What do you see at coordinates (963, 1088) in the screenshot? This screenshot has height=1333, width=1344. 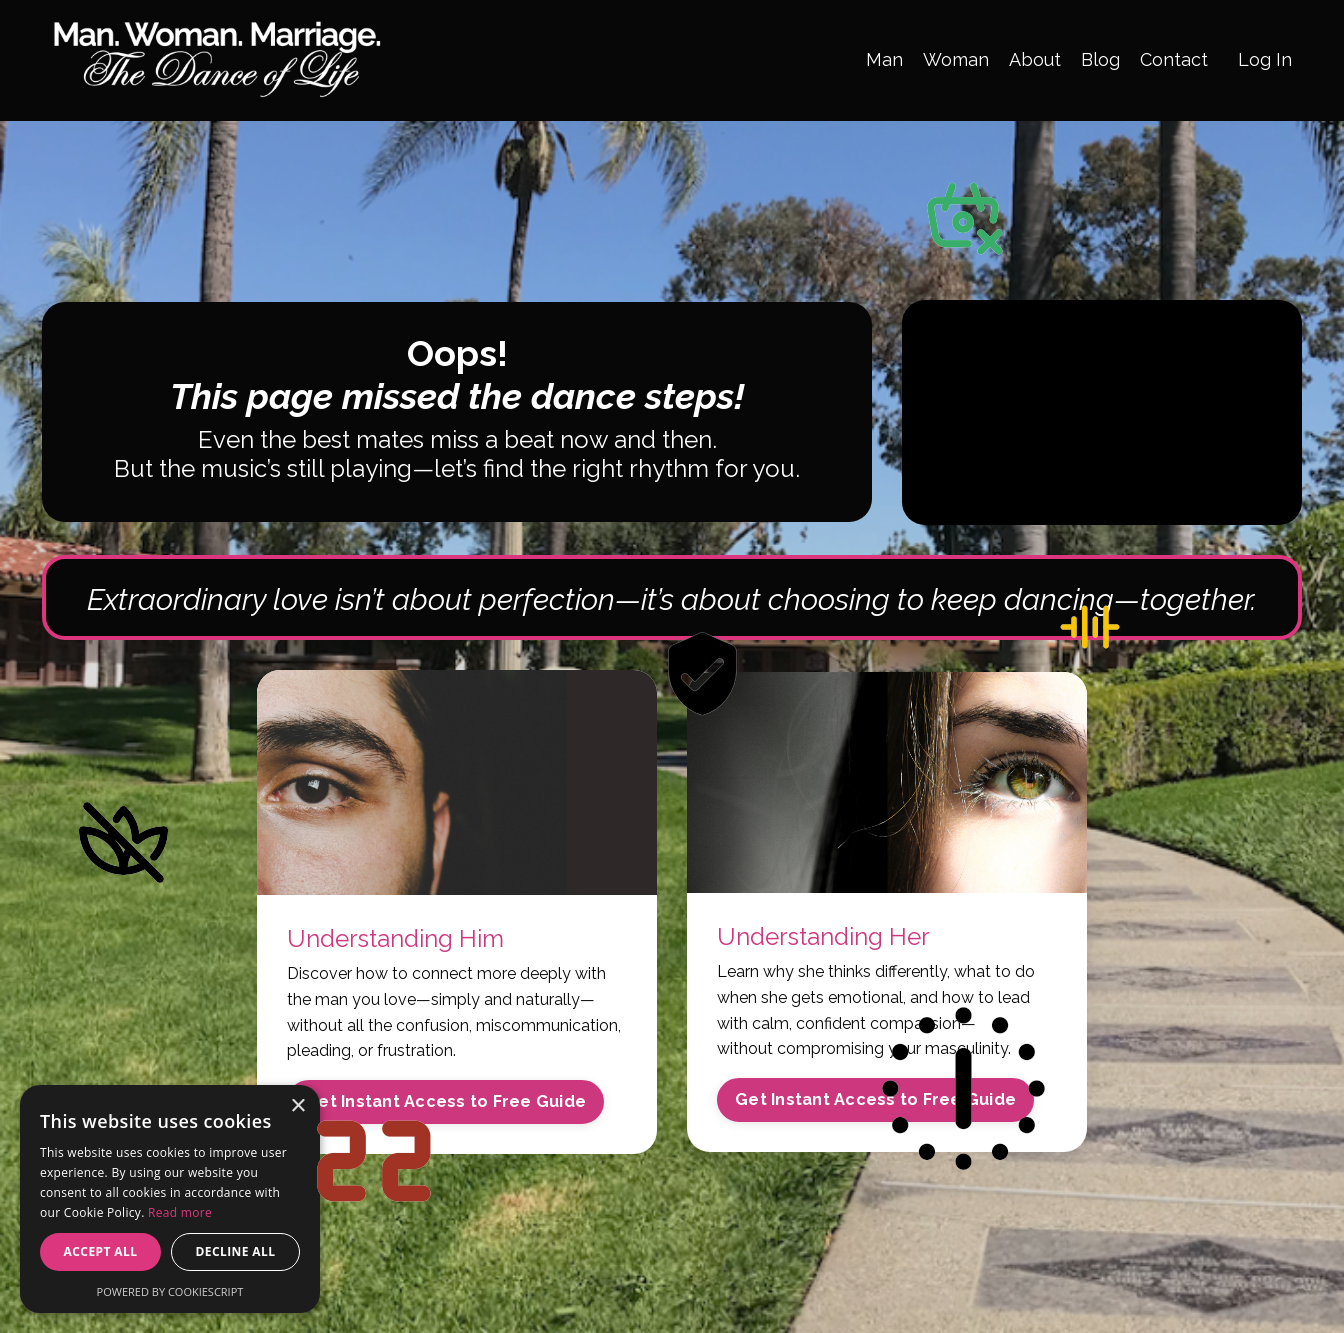 I see `view additional information or details` at bounding box center [963, 1088].